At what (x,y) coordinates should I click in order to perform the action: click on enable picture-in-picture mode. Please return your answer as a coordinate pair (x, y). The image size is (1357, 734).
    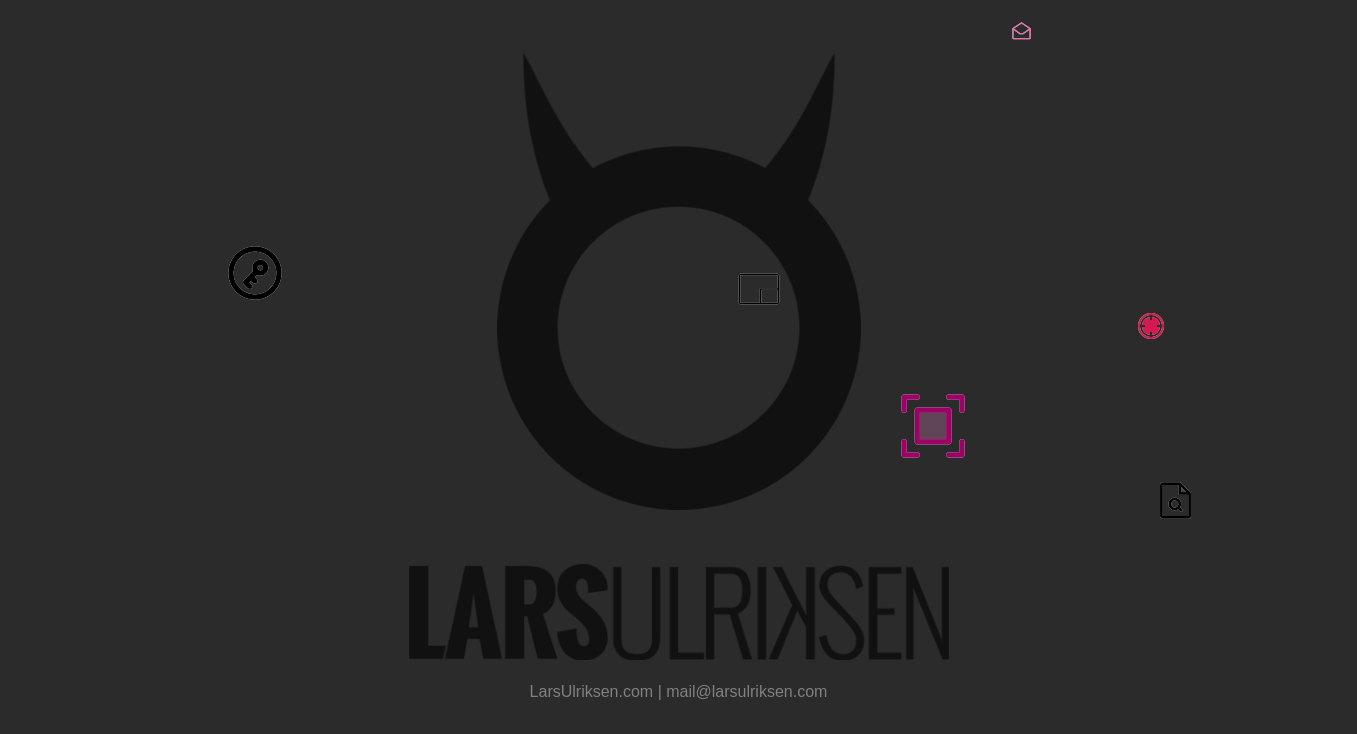
    Looking at the image, I should click on (759, 289).